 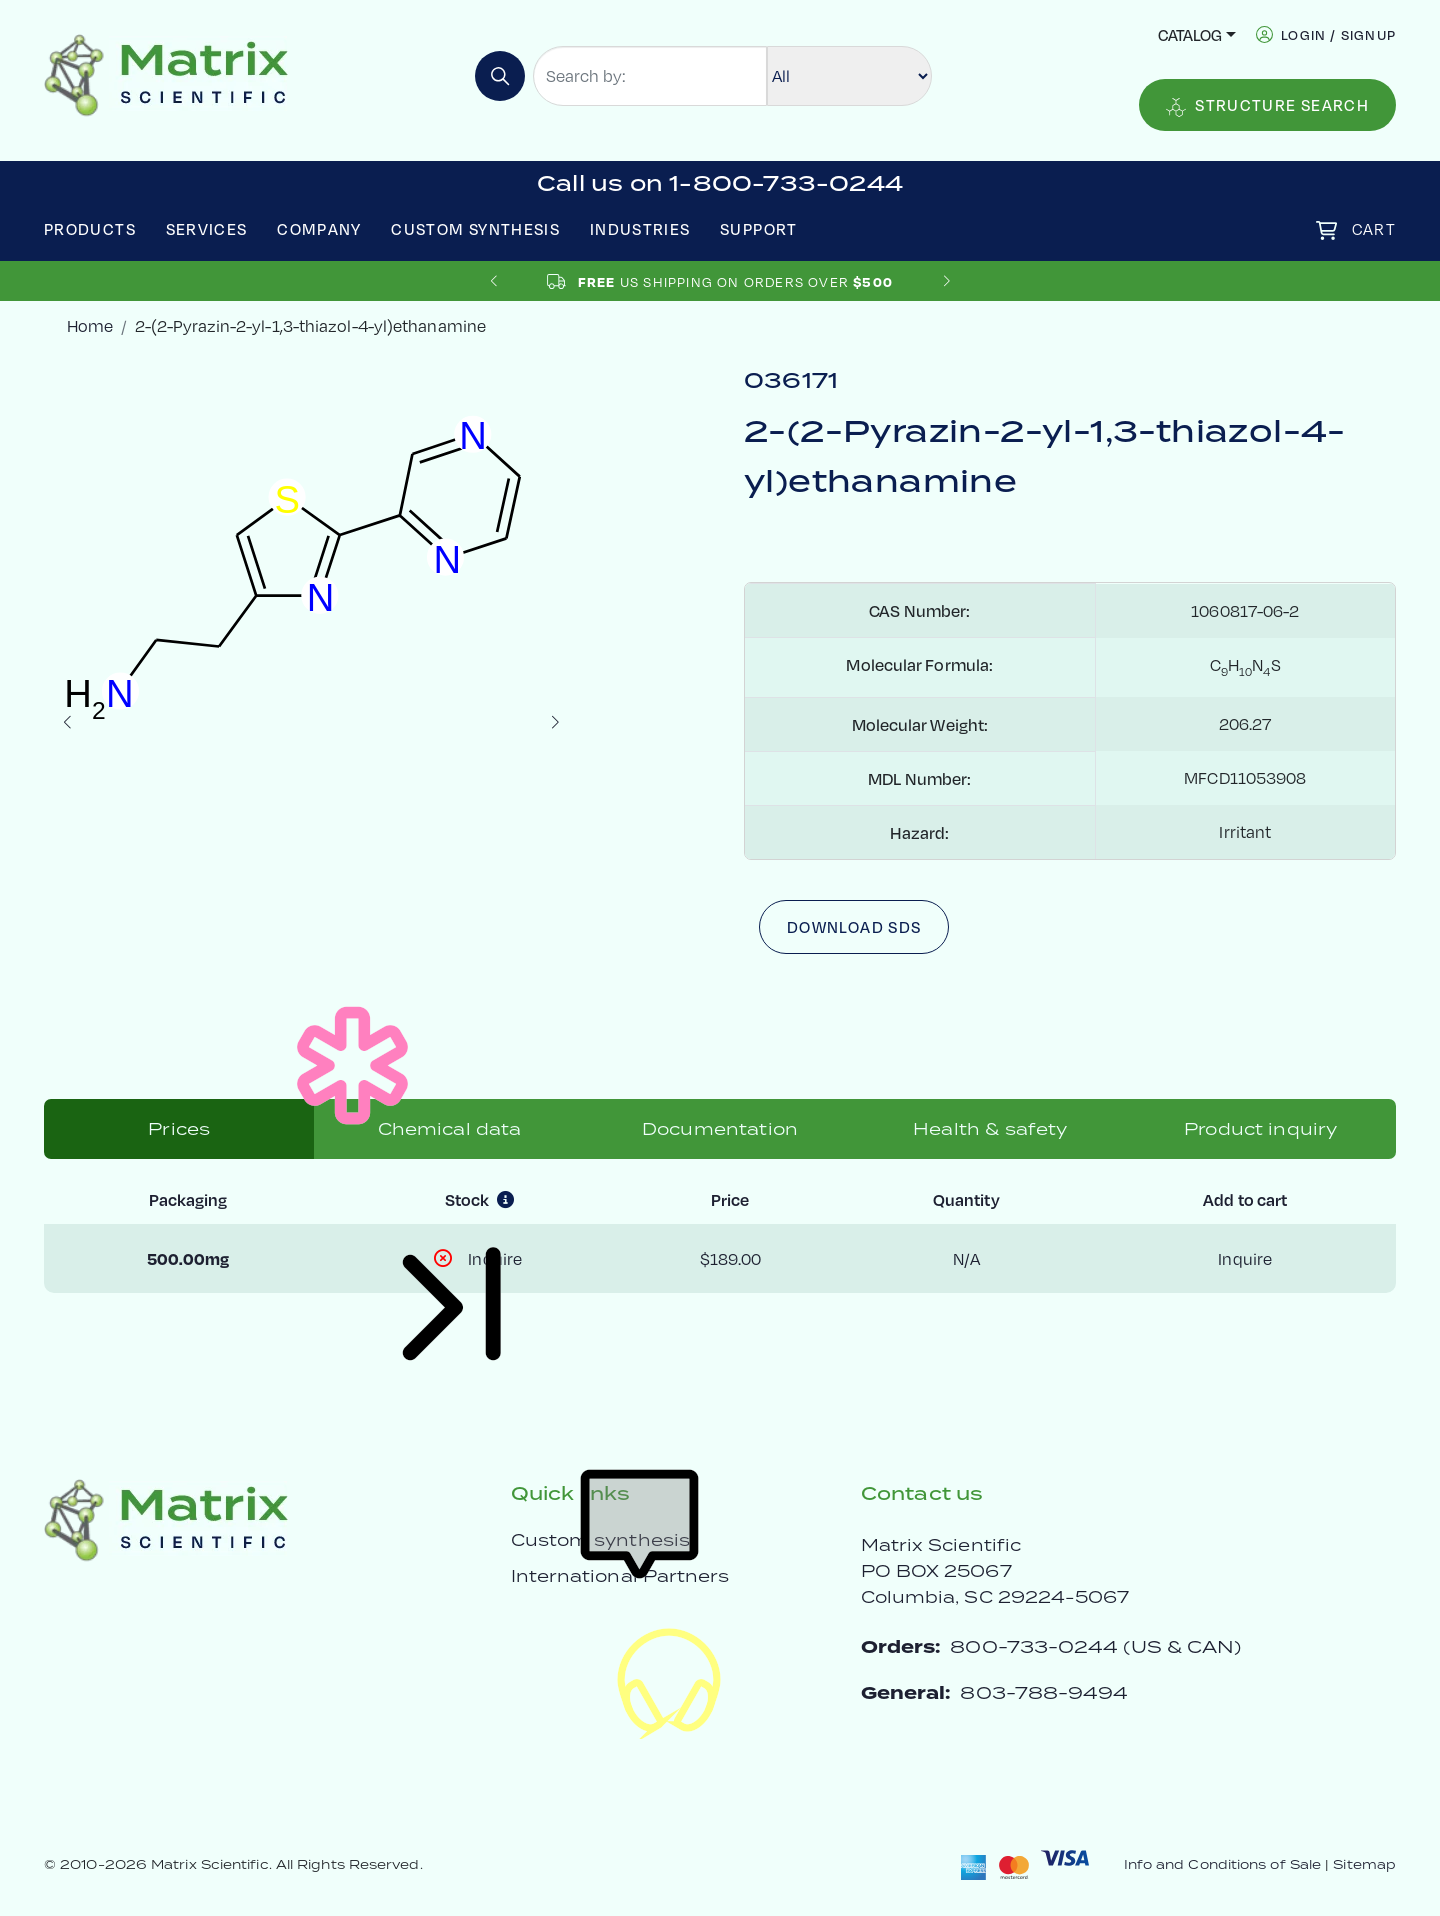 What do you see at coordinates (455, 1307) in the screenshot?
I see `skip to end of content` at bounding box center [455, 1307].